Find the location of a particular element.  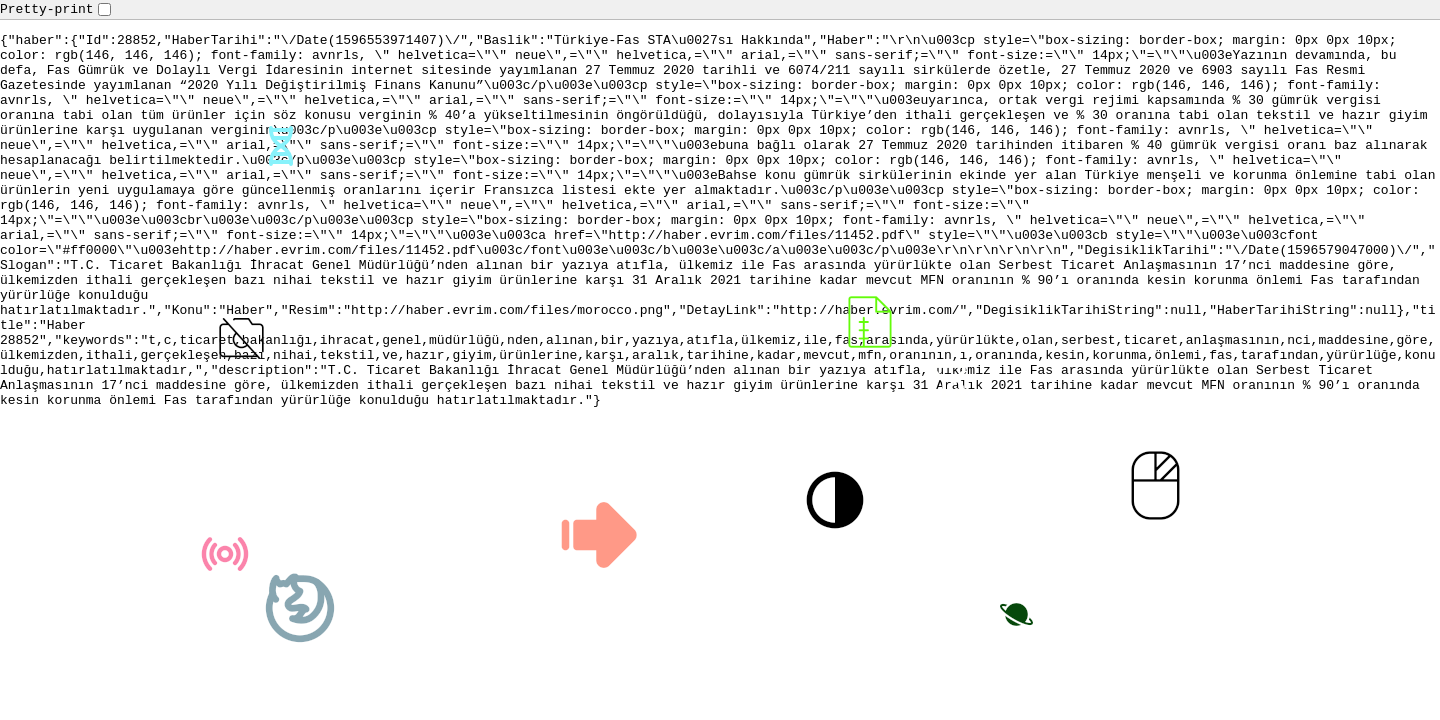

access compressed or archived files is located at coordinates (870, 322).